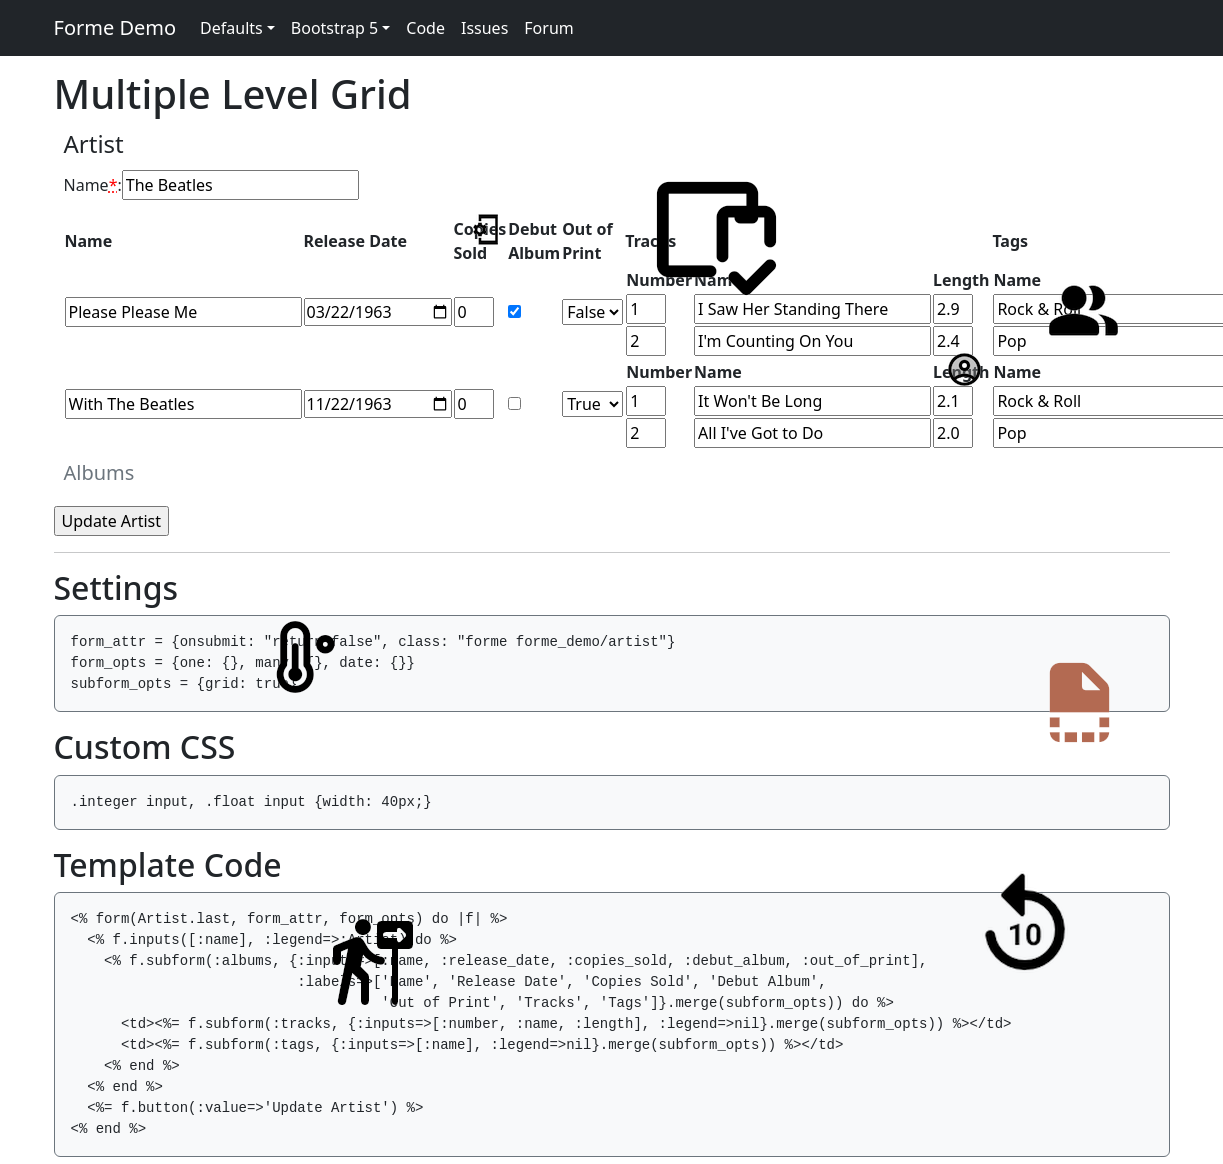 This screenshot has height=1164, width=1223. What do you see at coordinates (1083, 310) in the screenshot?
I see `view contacts or people list` at bounding box center [1083, 310].